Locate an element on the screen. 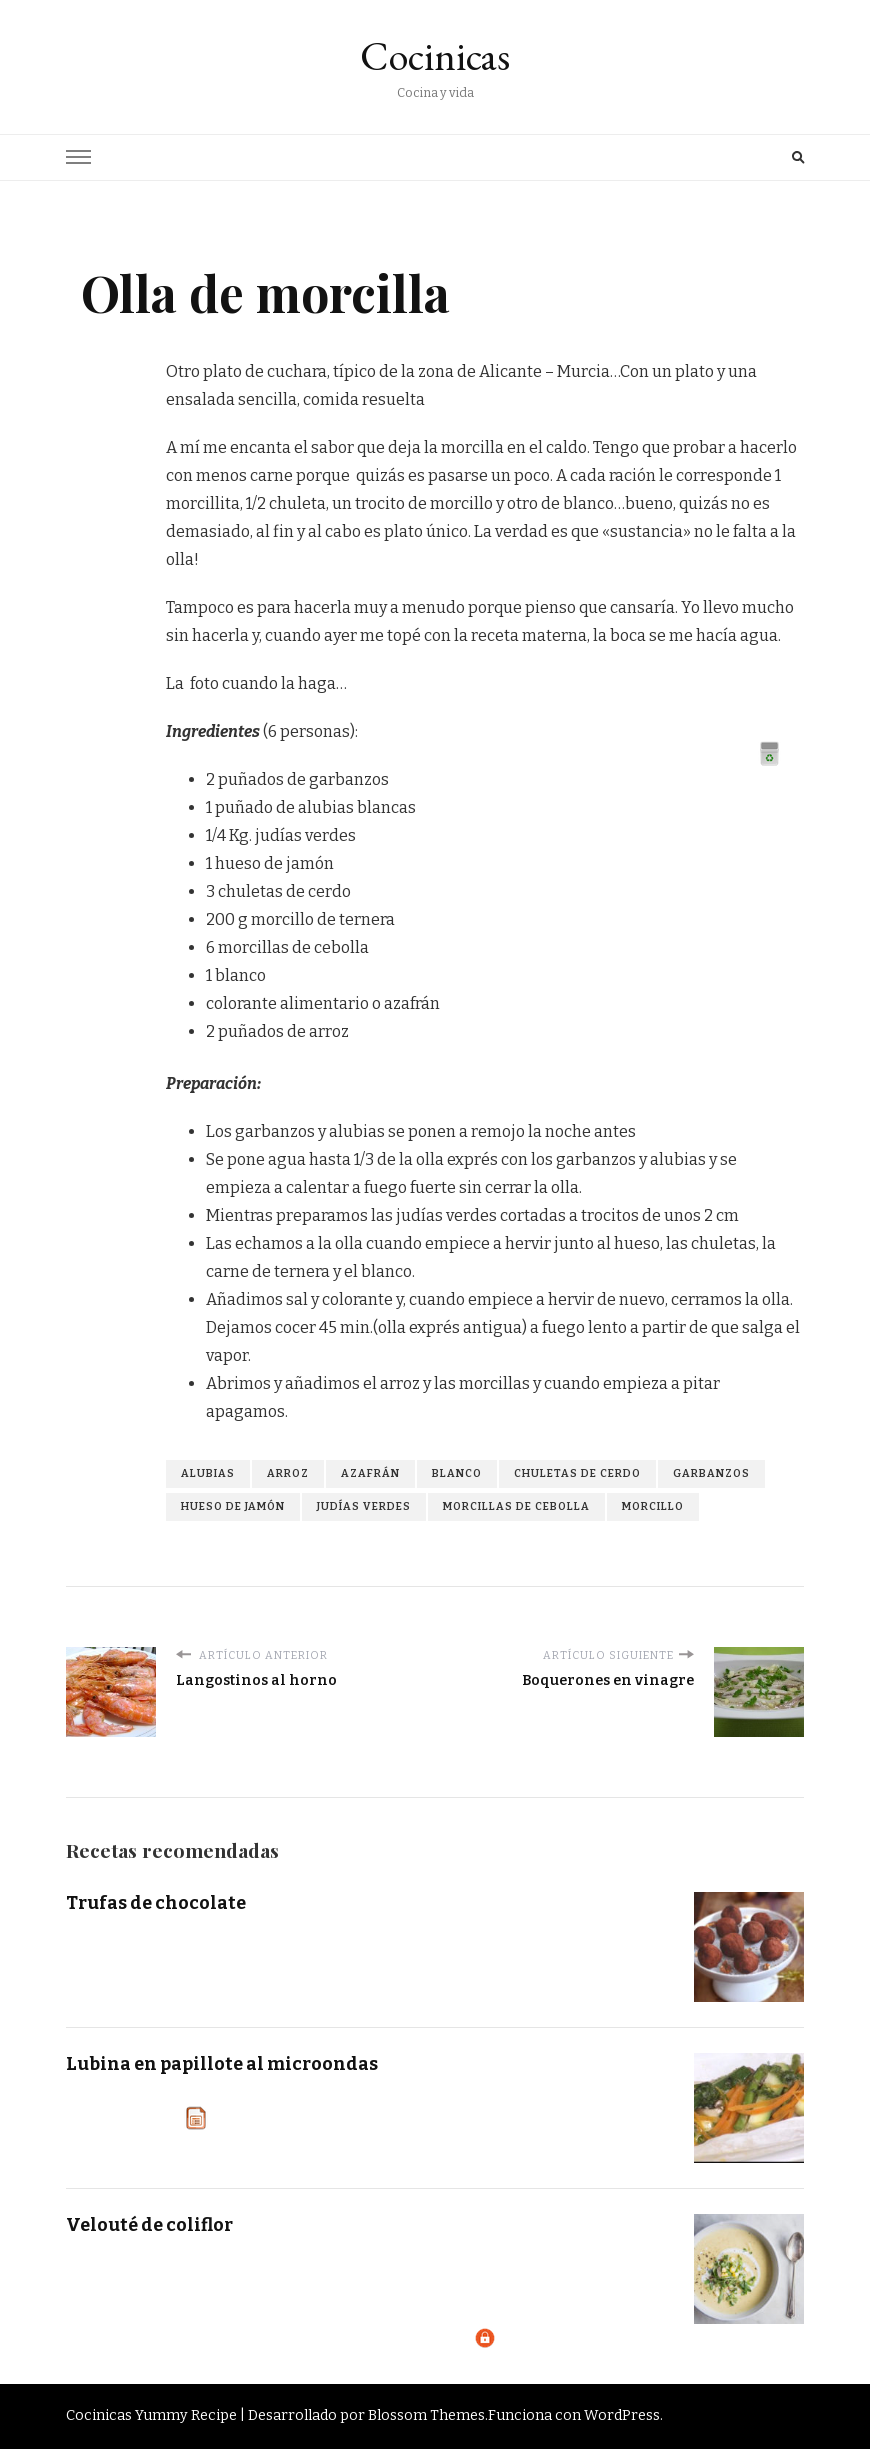  indicates a file or folder is read-only is located at coordinates (485, 2338).